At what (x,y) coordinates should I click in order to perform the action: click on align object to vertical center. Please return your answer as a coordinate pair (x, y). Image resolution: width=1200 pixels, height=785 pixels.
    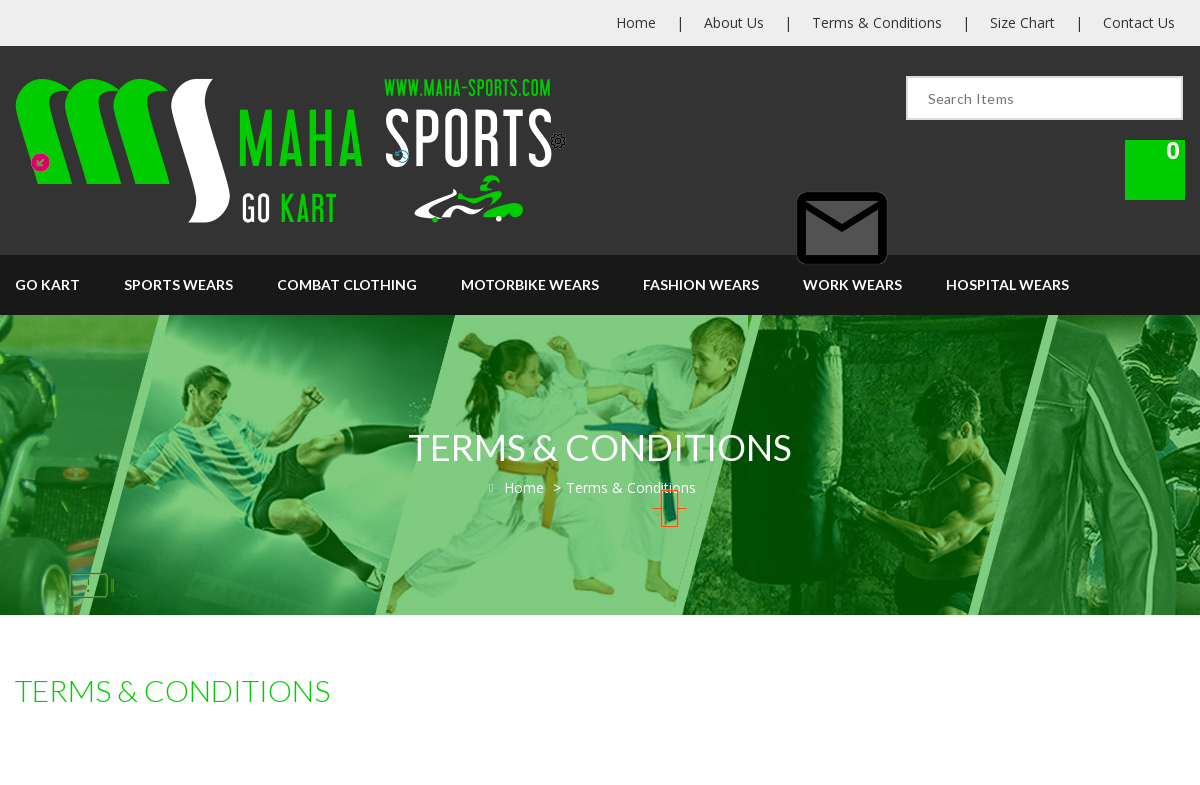
    Looking at the image, I should click on (669, 508).